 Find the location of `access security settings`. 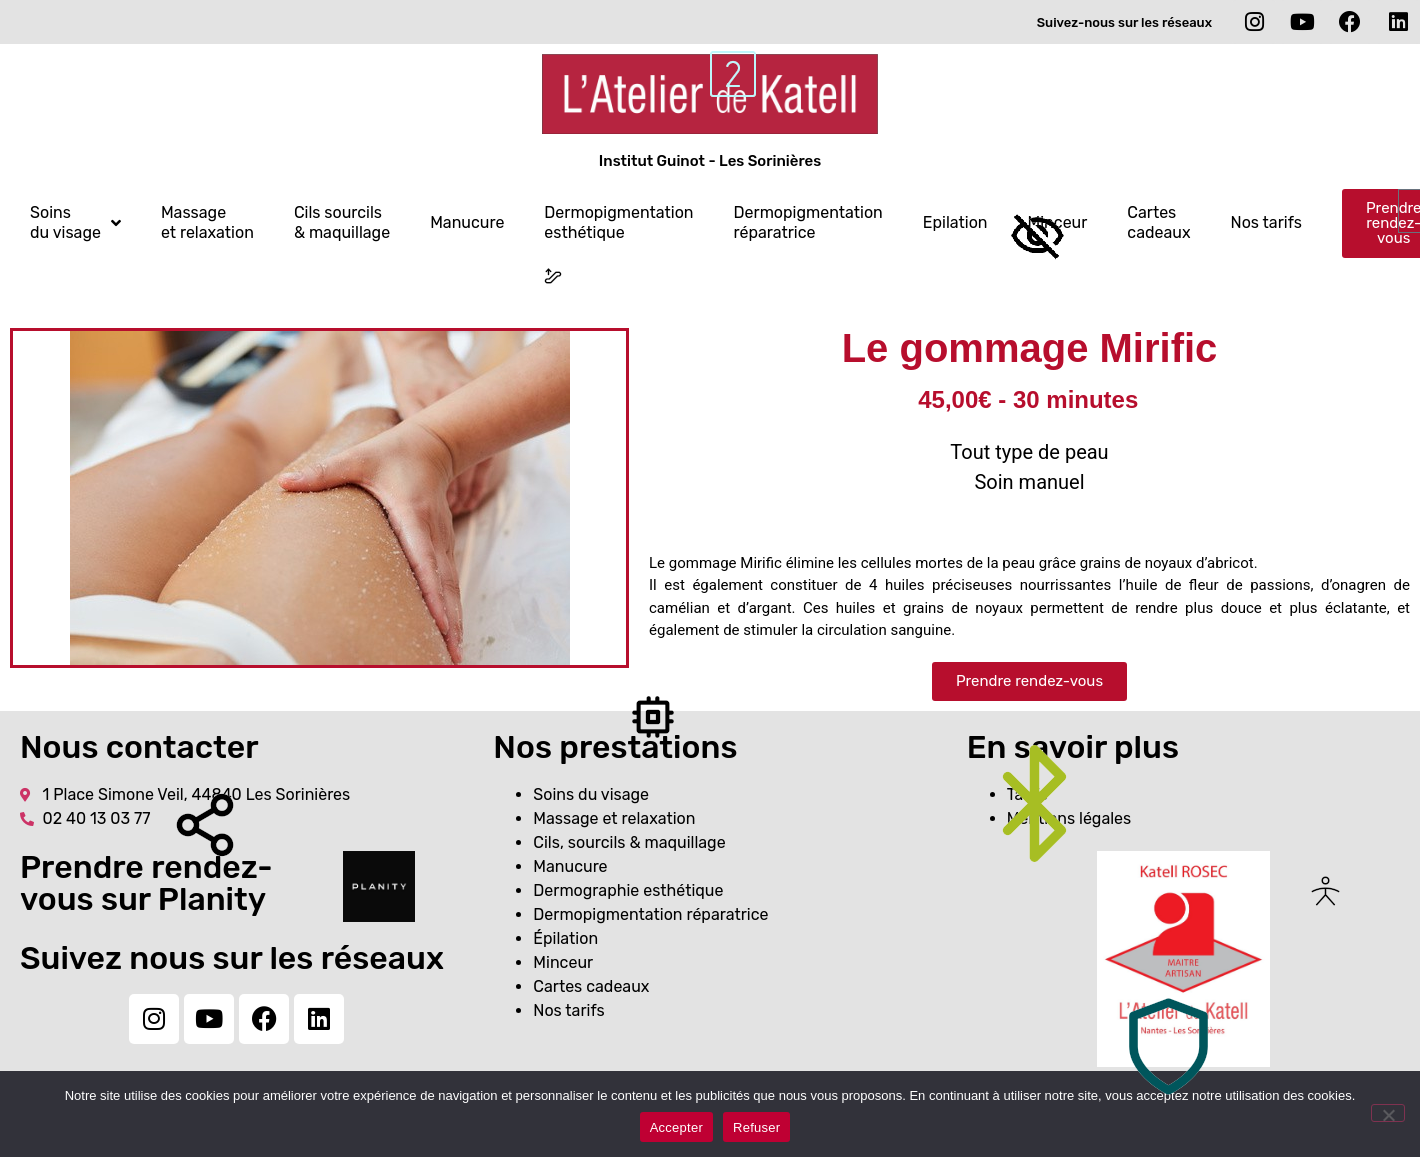

access security settings is located at coordinates (1168, 1046).